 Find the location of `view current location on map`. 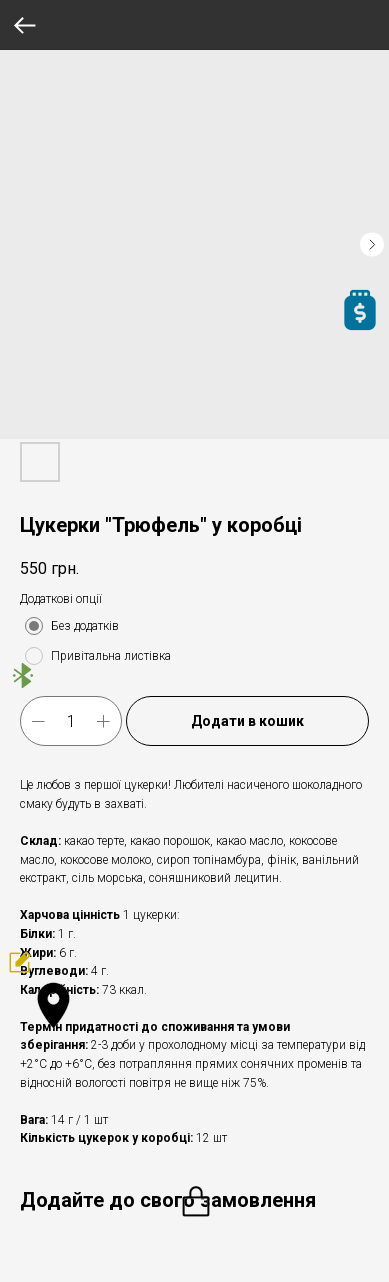

view current location on map is located at coordinates (53, 1005).